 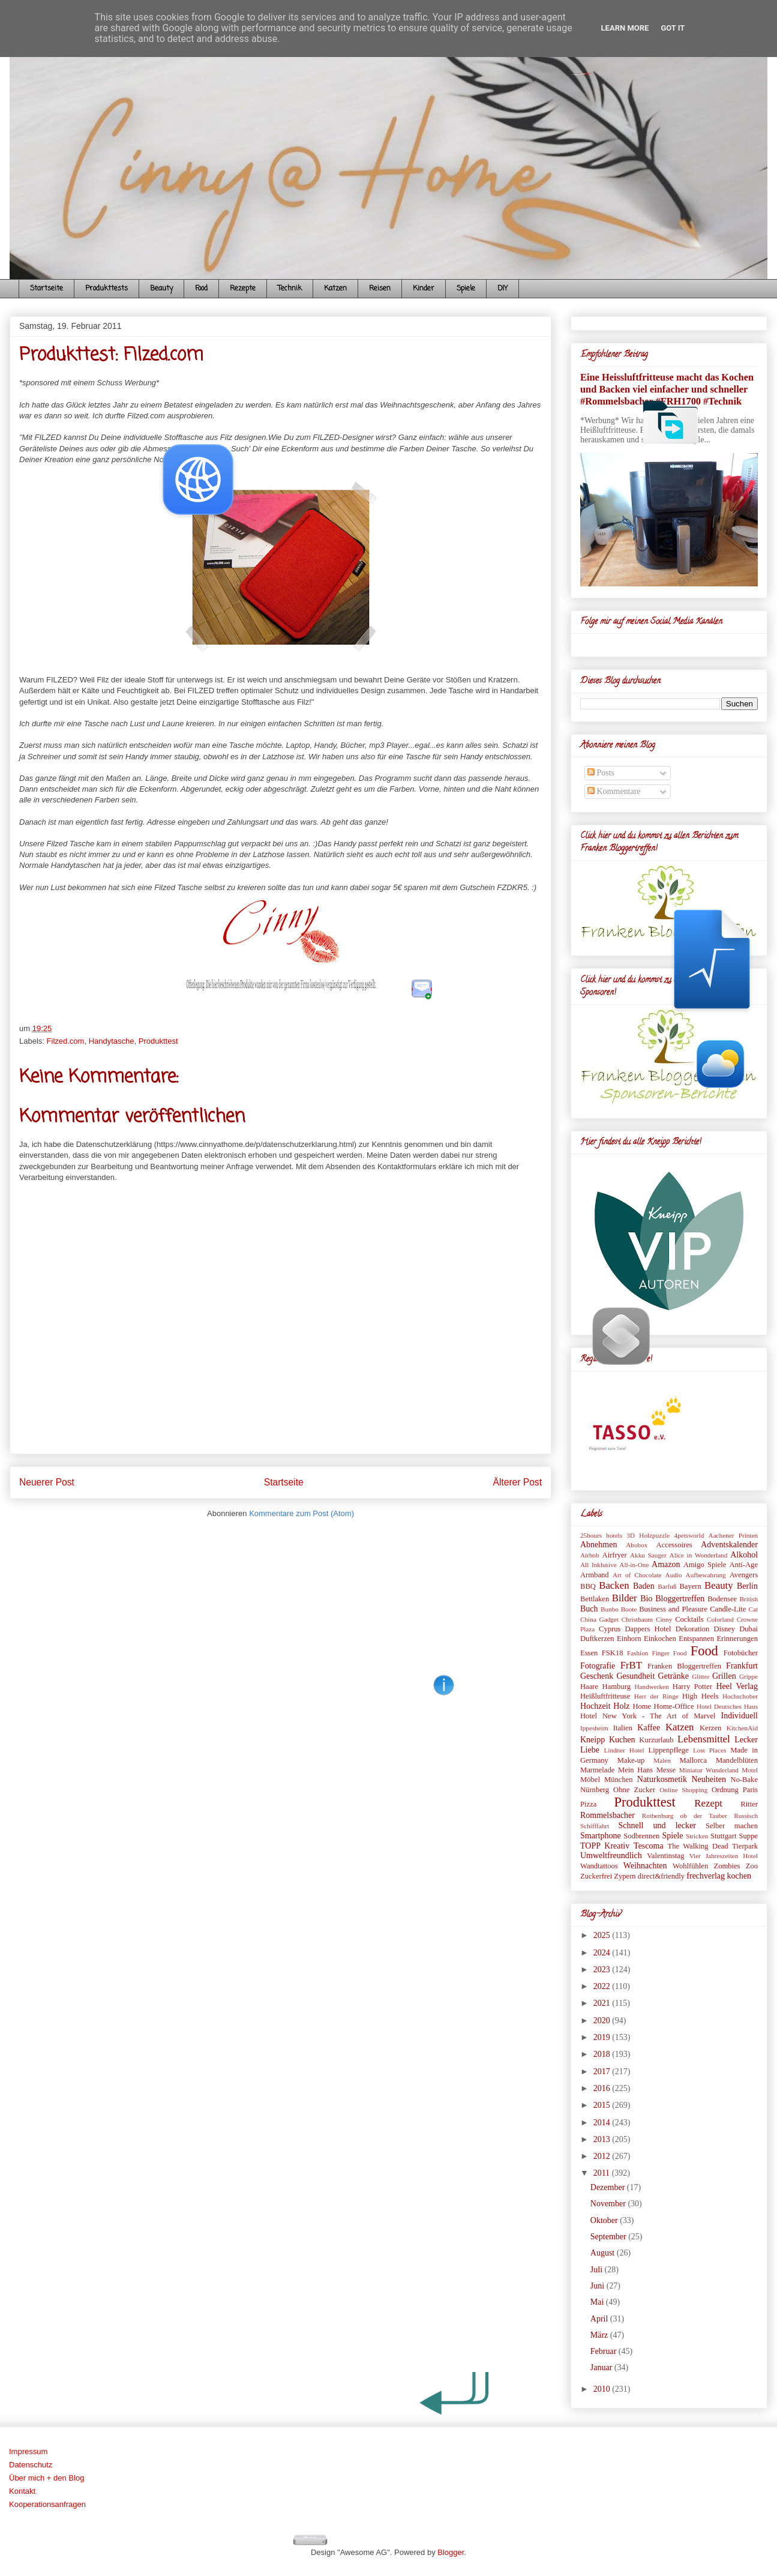 I want to click on compose a new email message, so click(x=422, y=989).